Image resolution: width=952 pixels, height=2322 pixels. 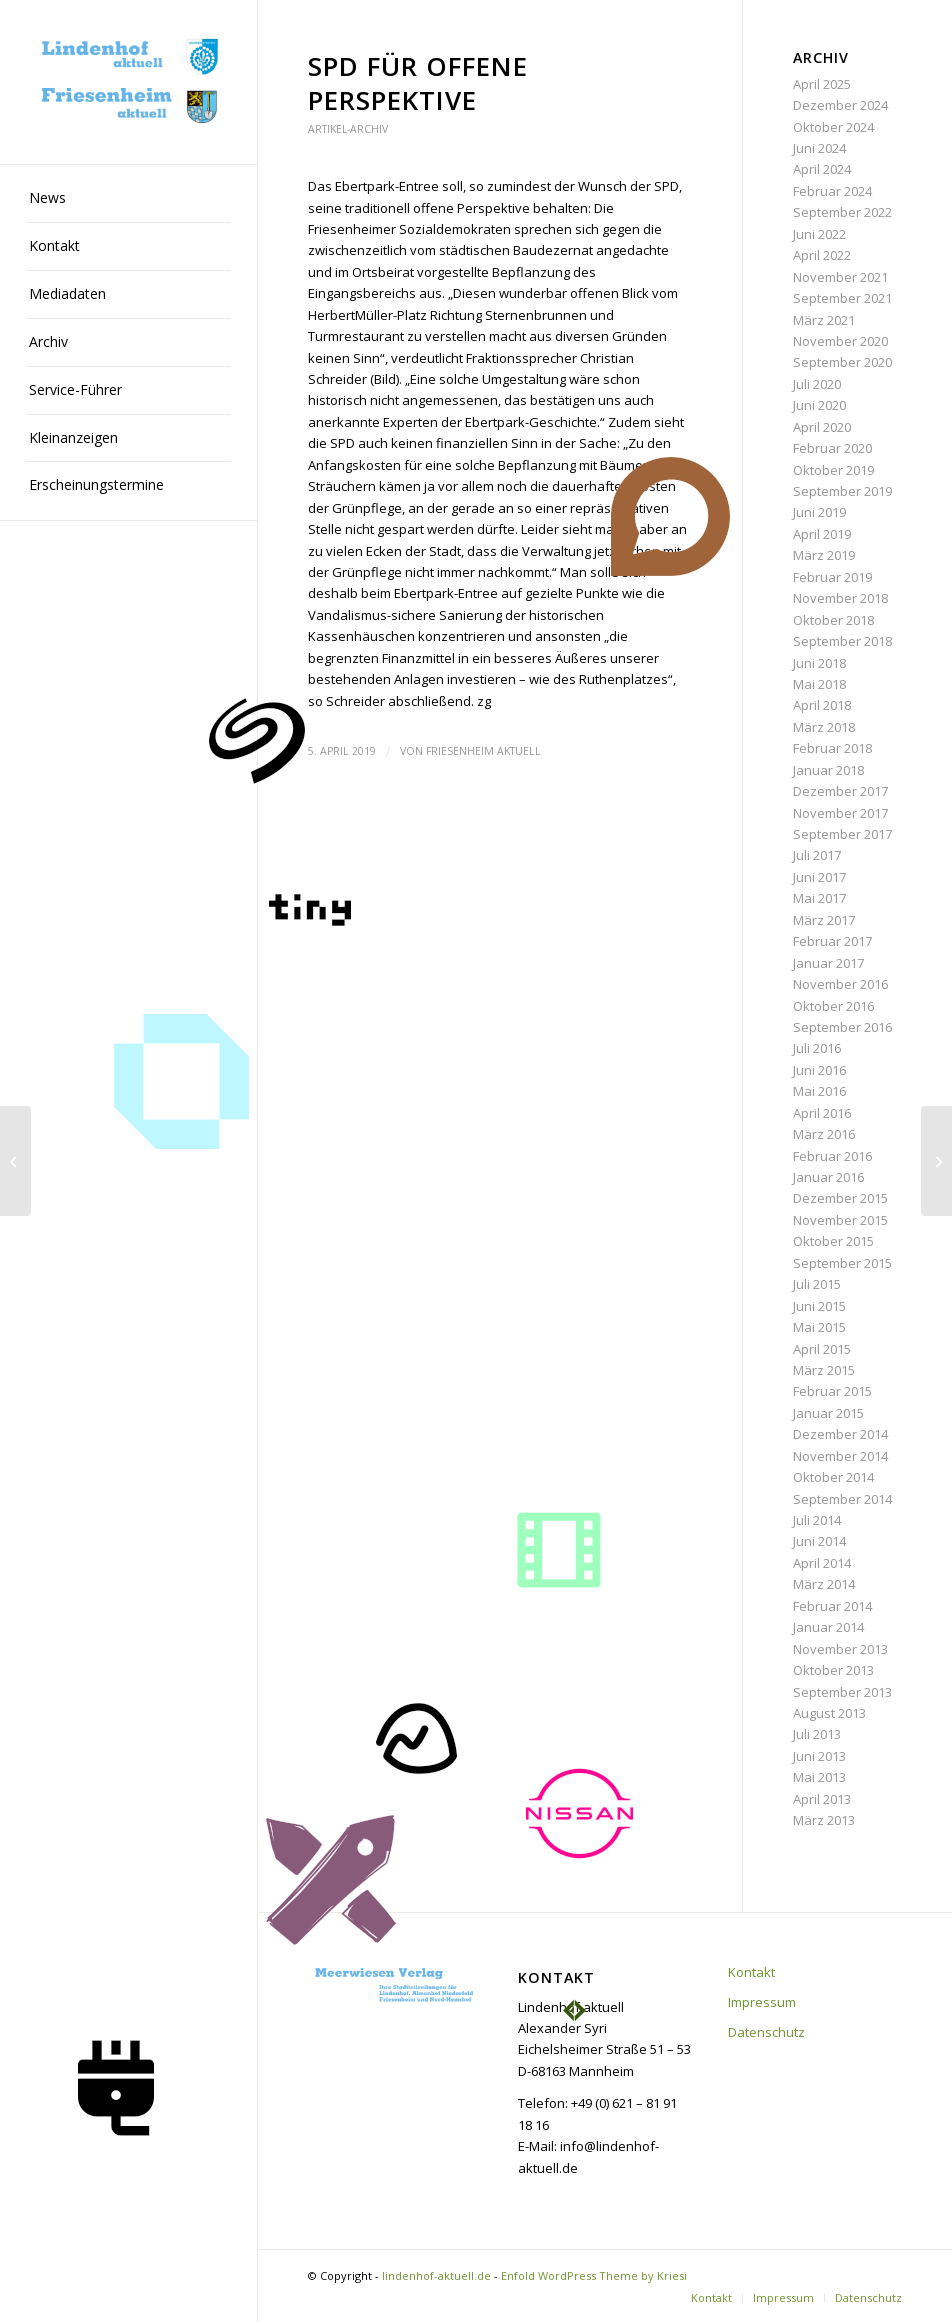 I want to click on connect to a power source, so click(x=116, y=2088).